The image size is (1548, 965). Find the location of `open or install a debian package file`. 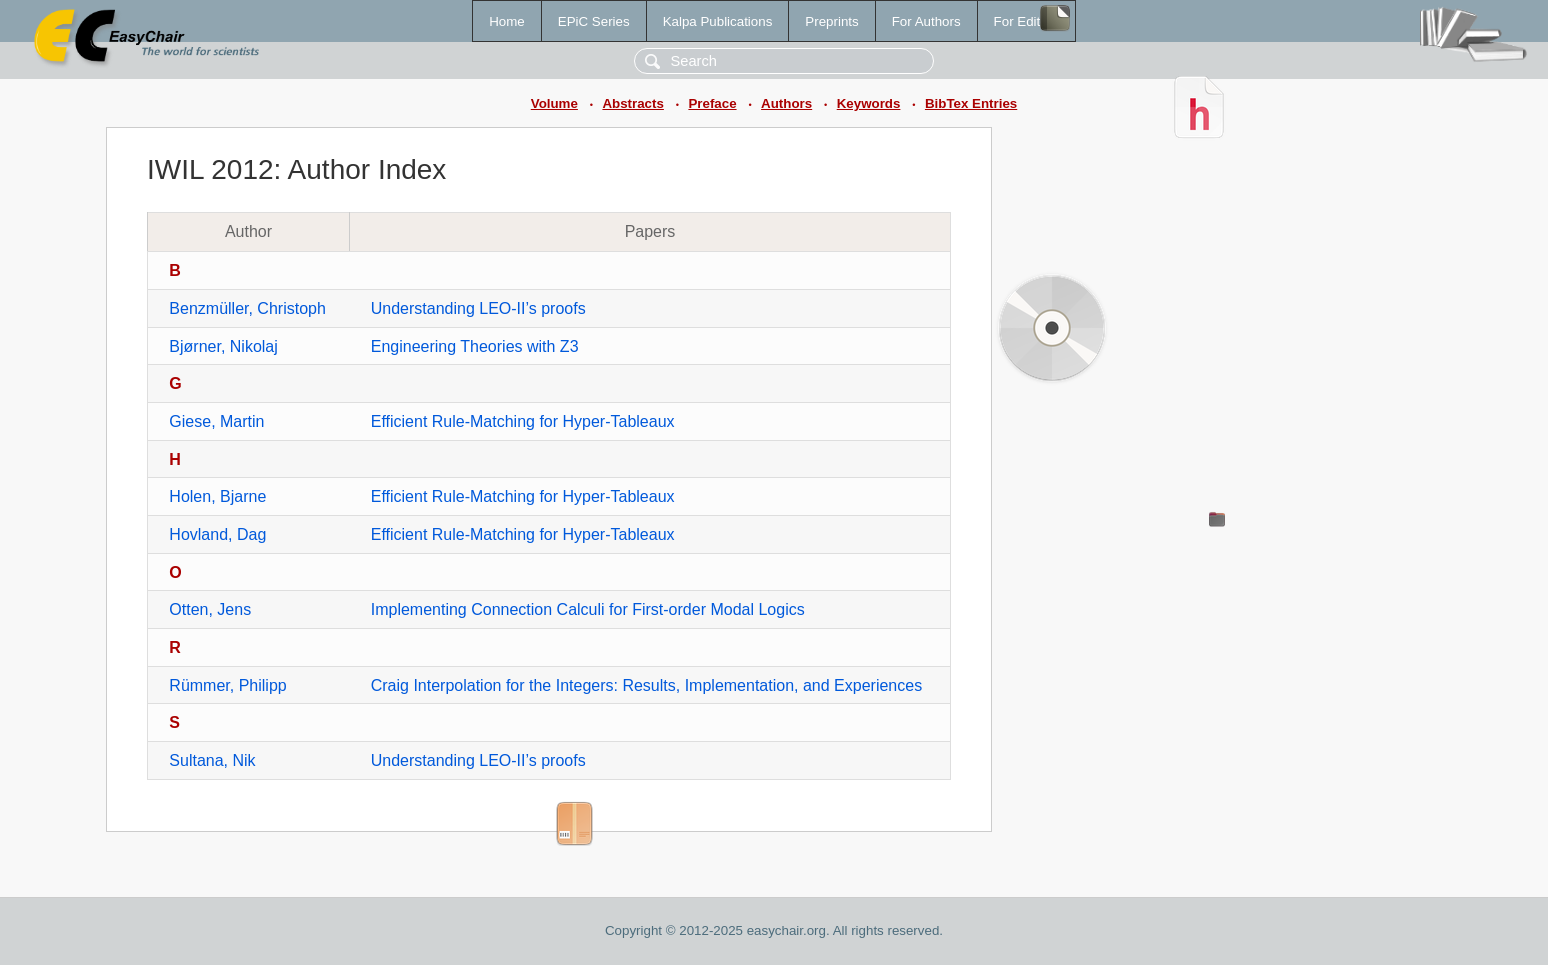

open or install a debian package file is located at coordinates (574, 823).